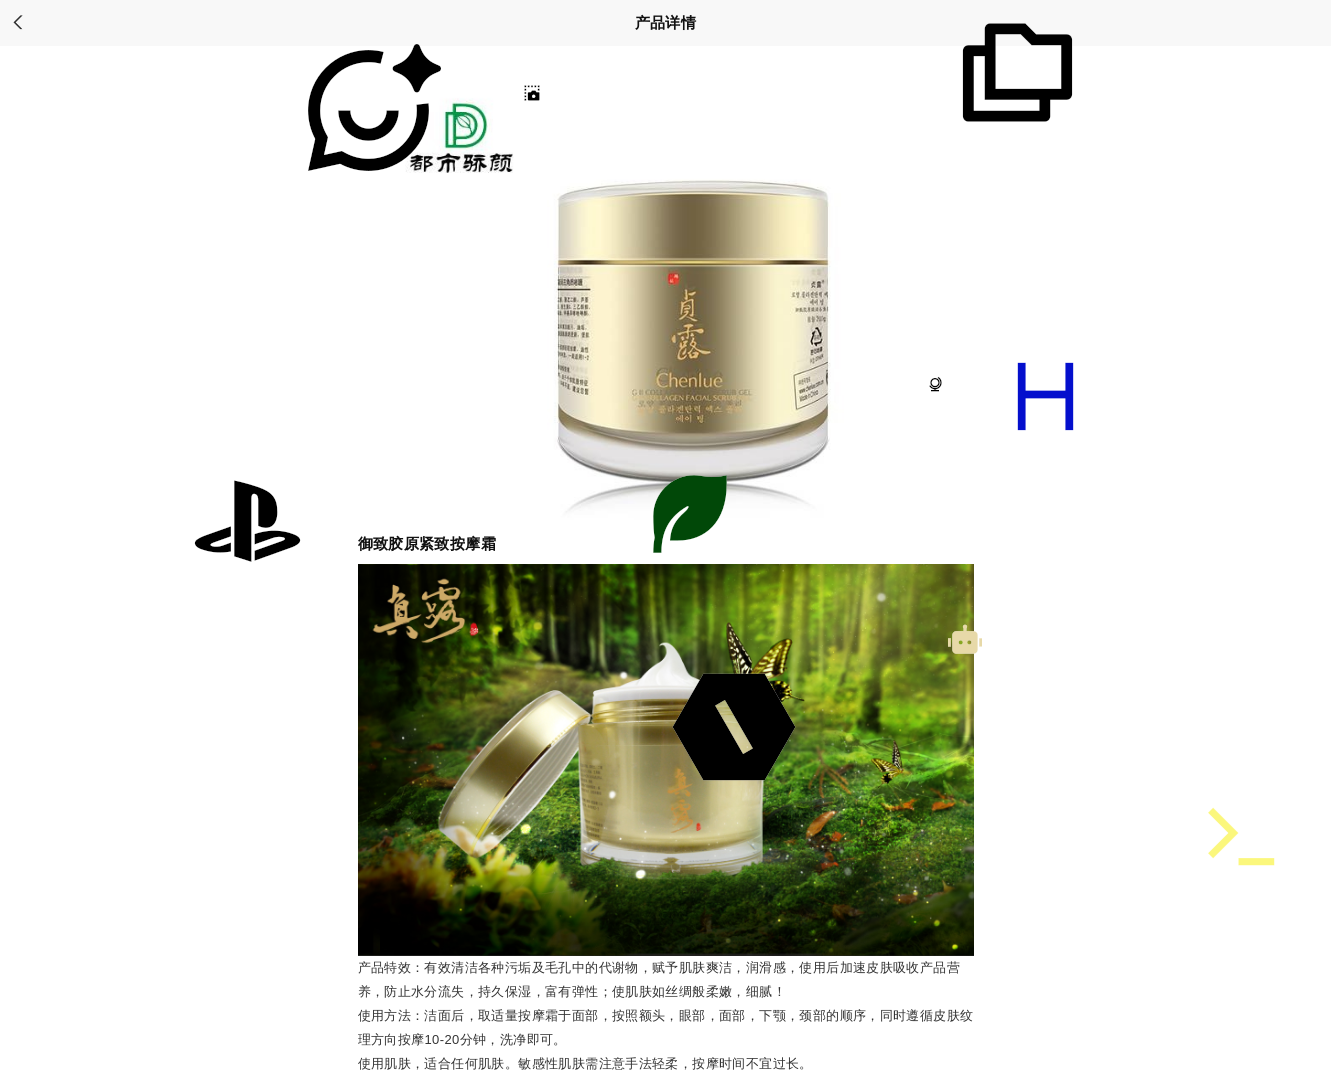  What do you see at coordinates (532, 93) in the screenshot?
I see `capture a screenshot of the current screen` at bounding box center [532, 93].